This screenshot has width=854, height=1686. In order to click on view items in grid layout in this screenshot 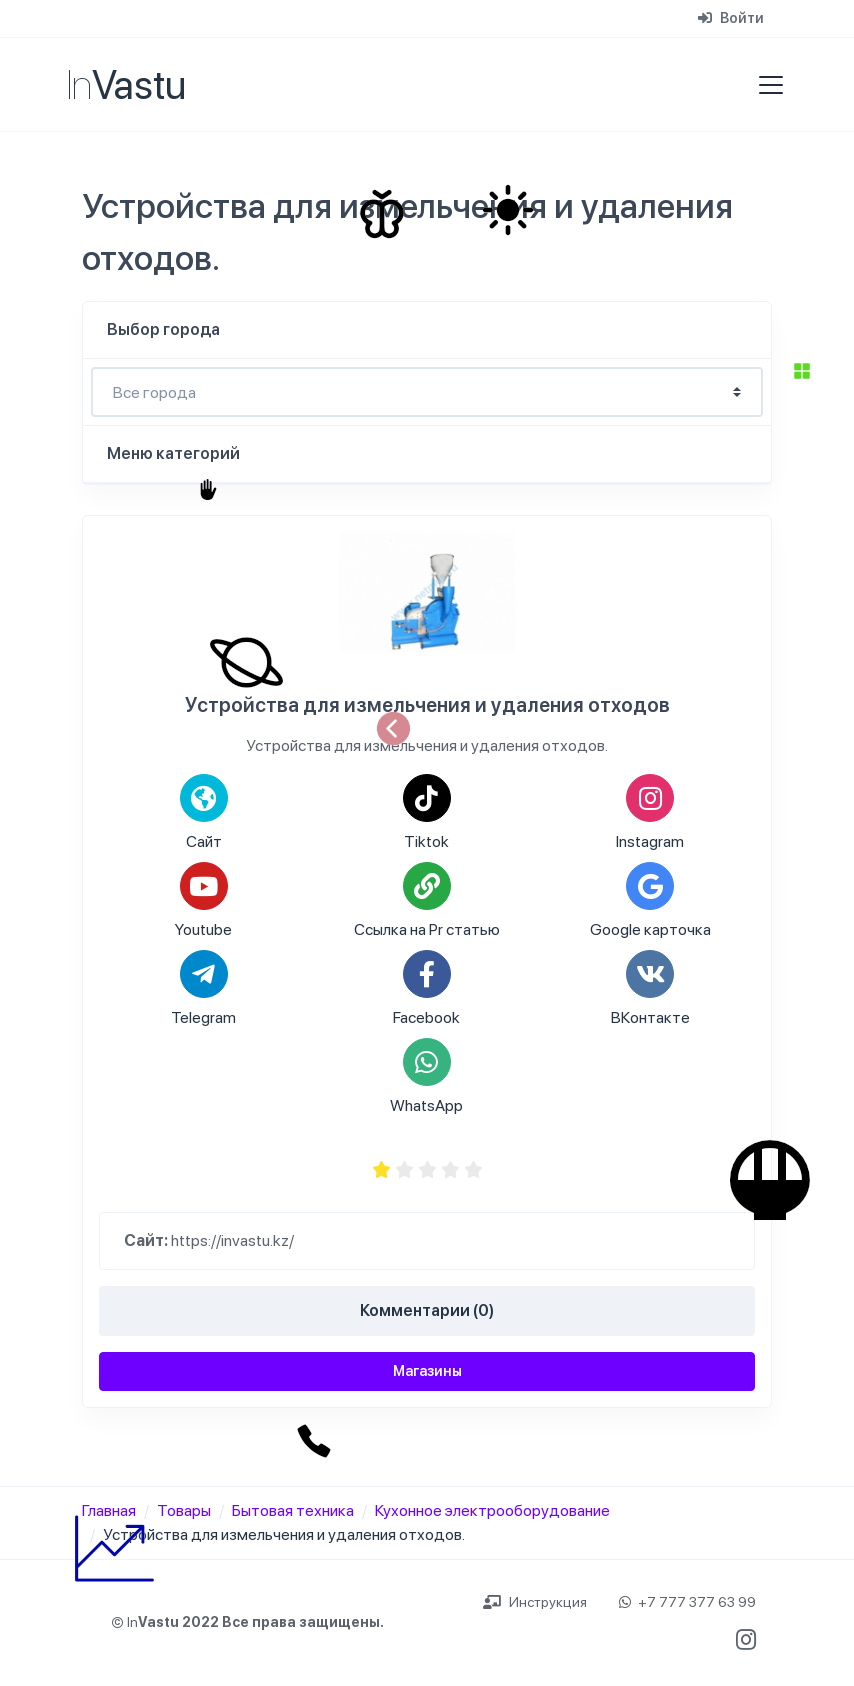, I will do `click(802, 371)`.